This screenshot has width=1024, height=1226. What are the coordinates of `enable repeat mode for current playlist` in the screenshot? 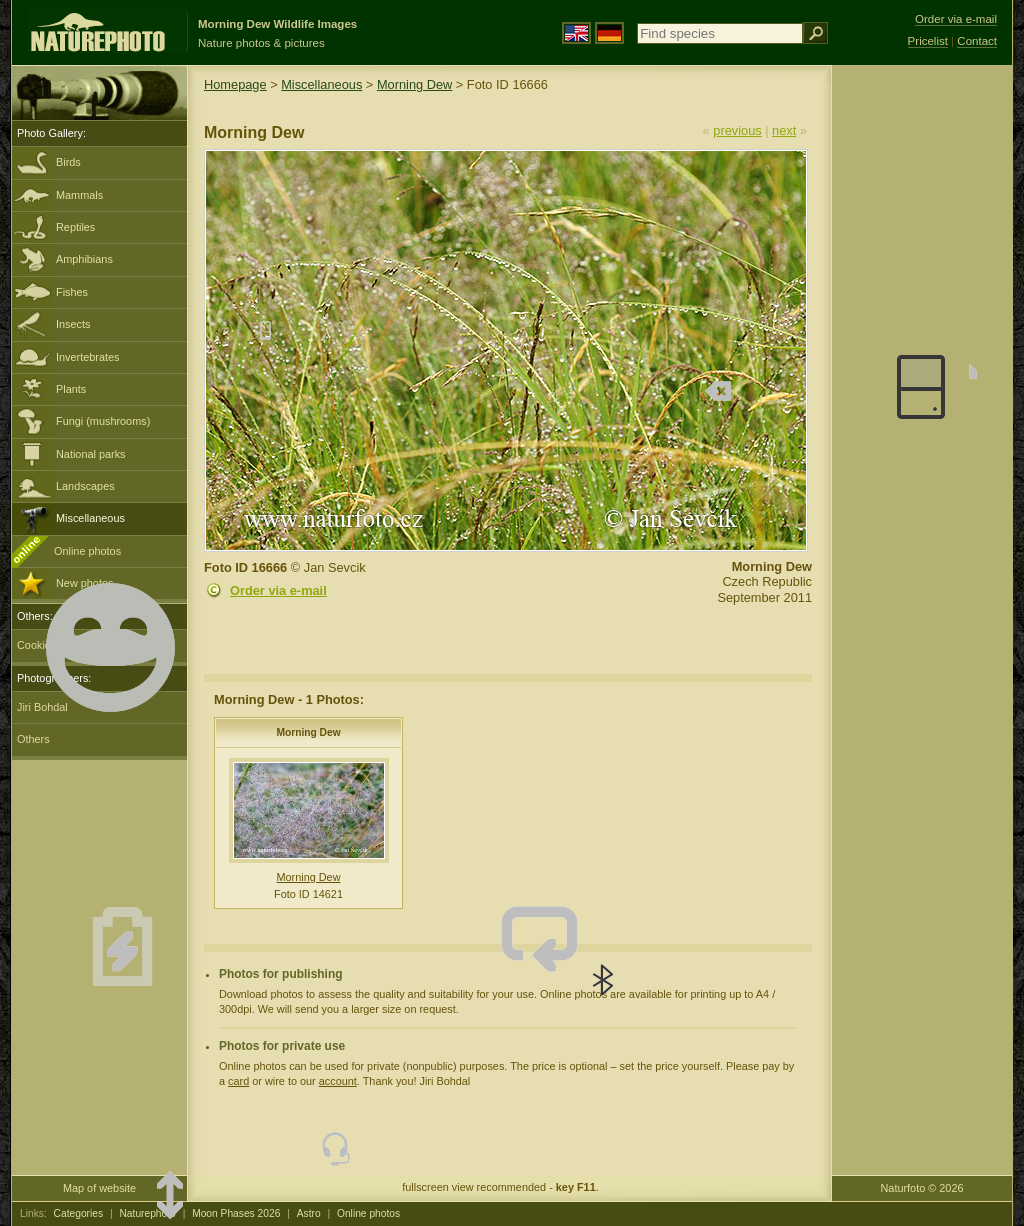 It's located at (539, 933).